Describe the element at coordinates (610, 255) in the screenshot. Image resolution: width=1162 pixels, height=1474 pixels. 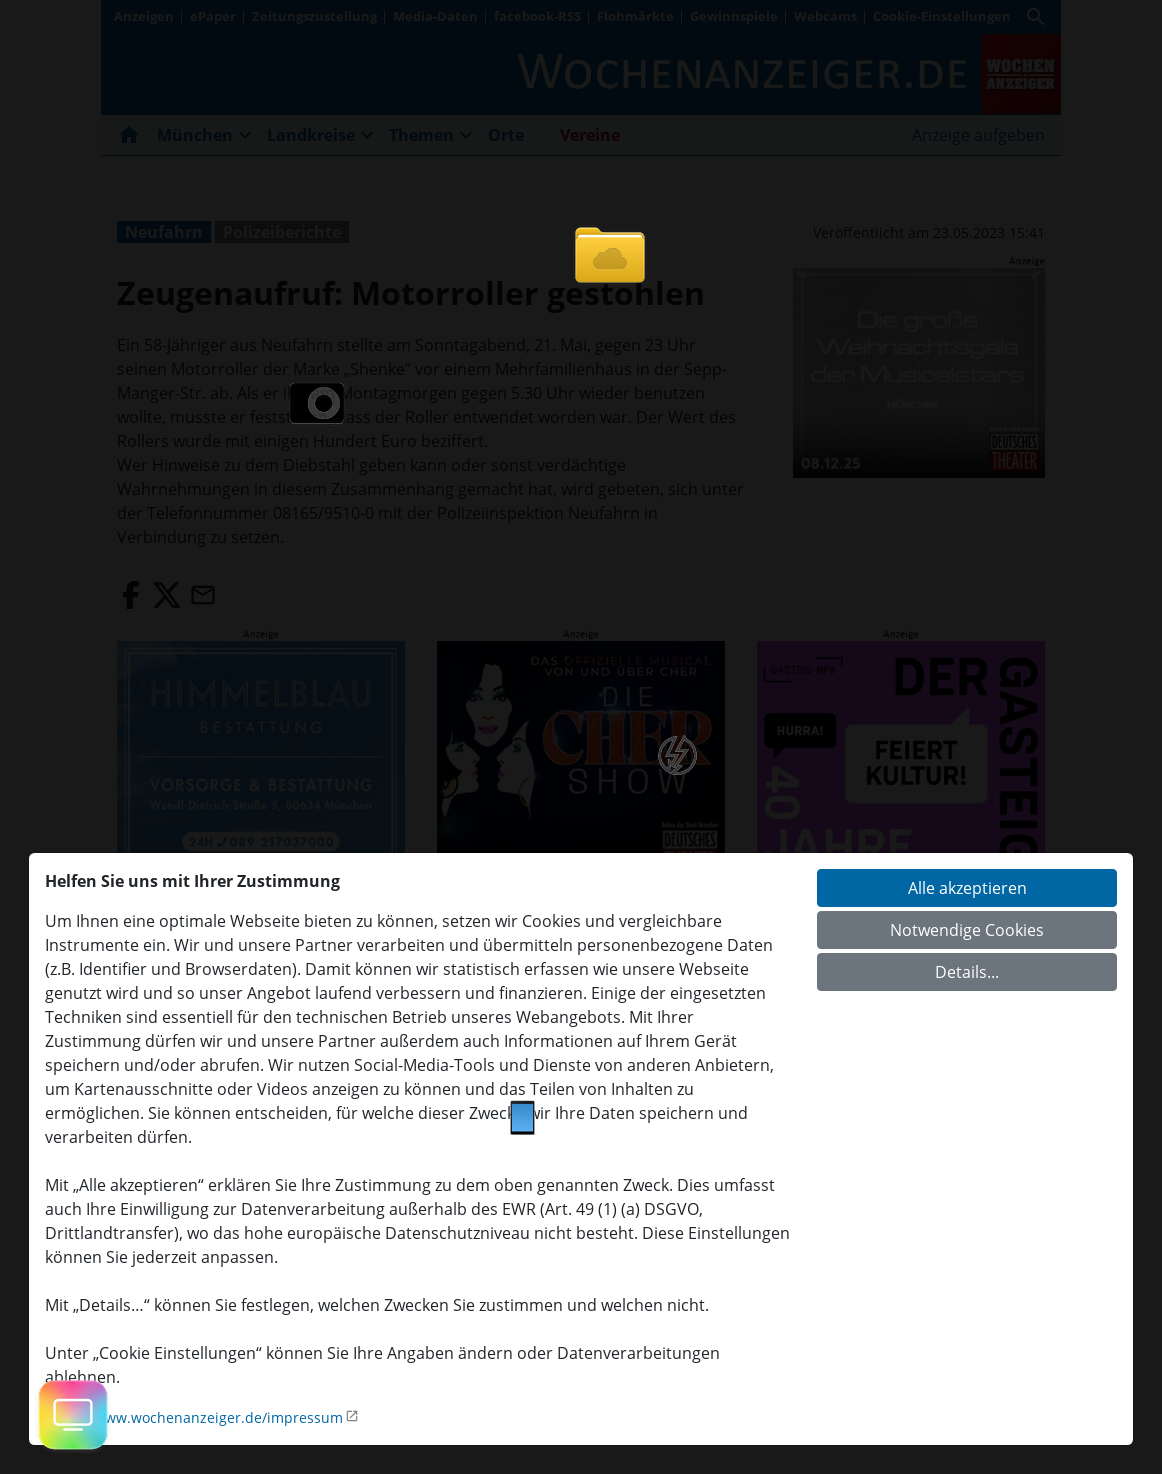
I see `access cloud-synced files and documents` at that location.